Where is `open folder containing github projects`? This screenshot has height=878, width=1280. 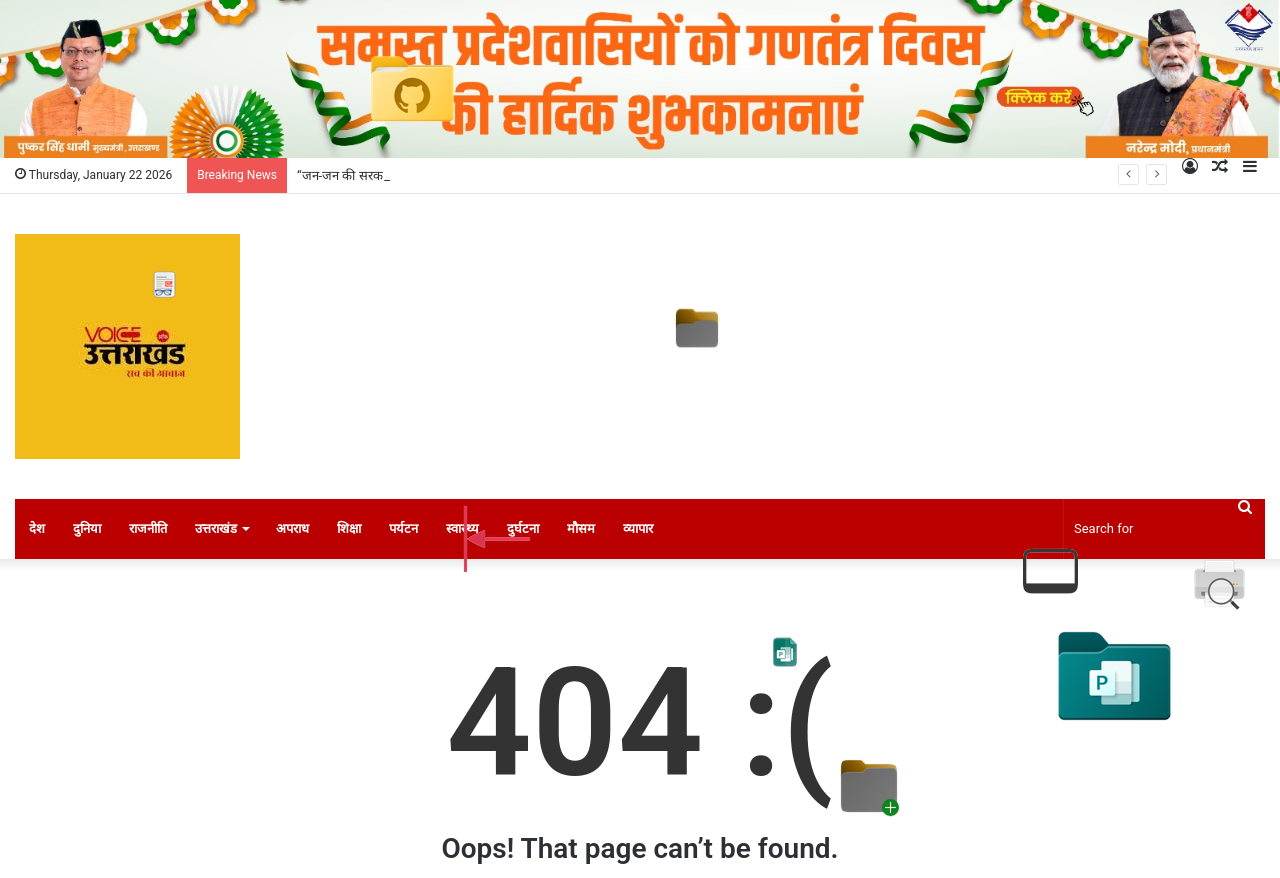
open folder containing github projects is located at coordinates (412, 91).